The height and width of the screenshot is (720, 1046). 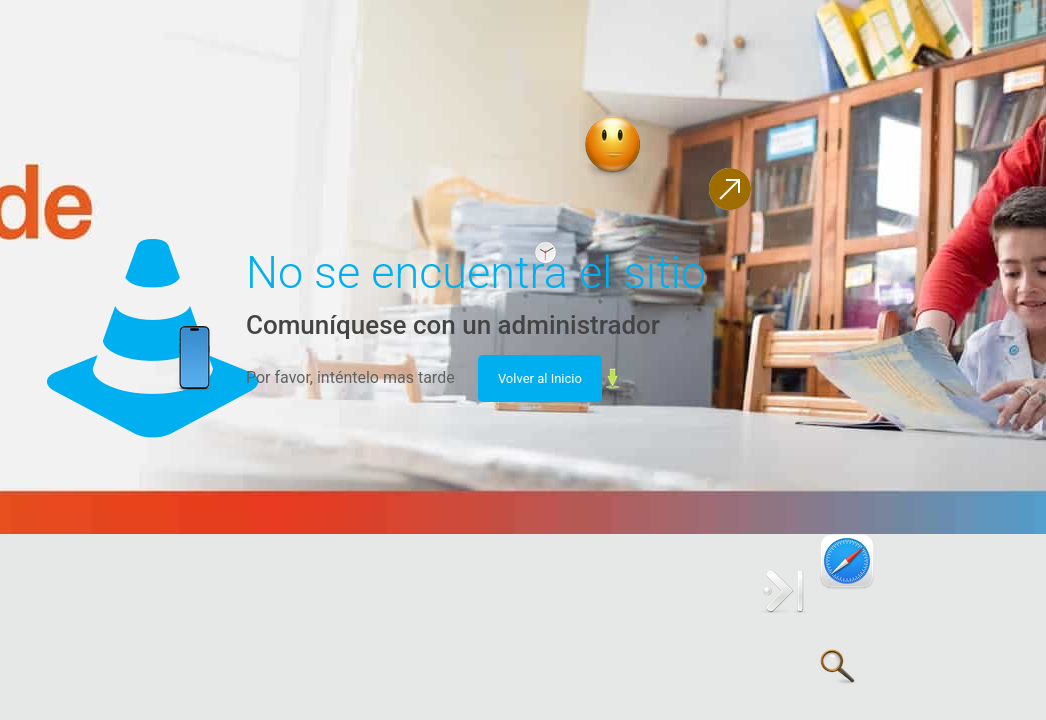 What do you see at coordinates (613, 147) in the screenshot?
I see `indicates a neutral or indifferent reaction` at bounding box center [613, 147].